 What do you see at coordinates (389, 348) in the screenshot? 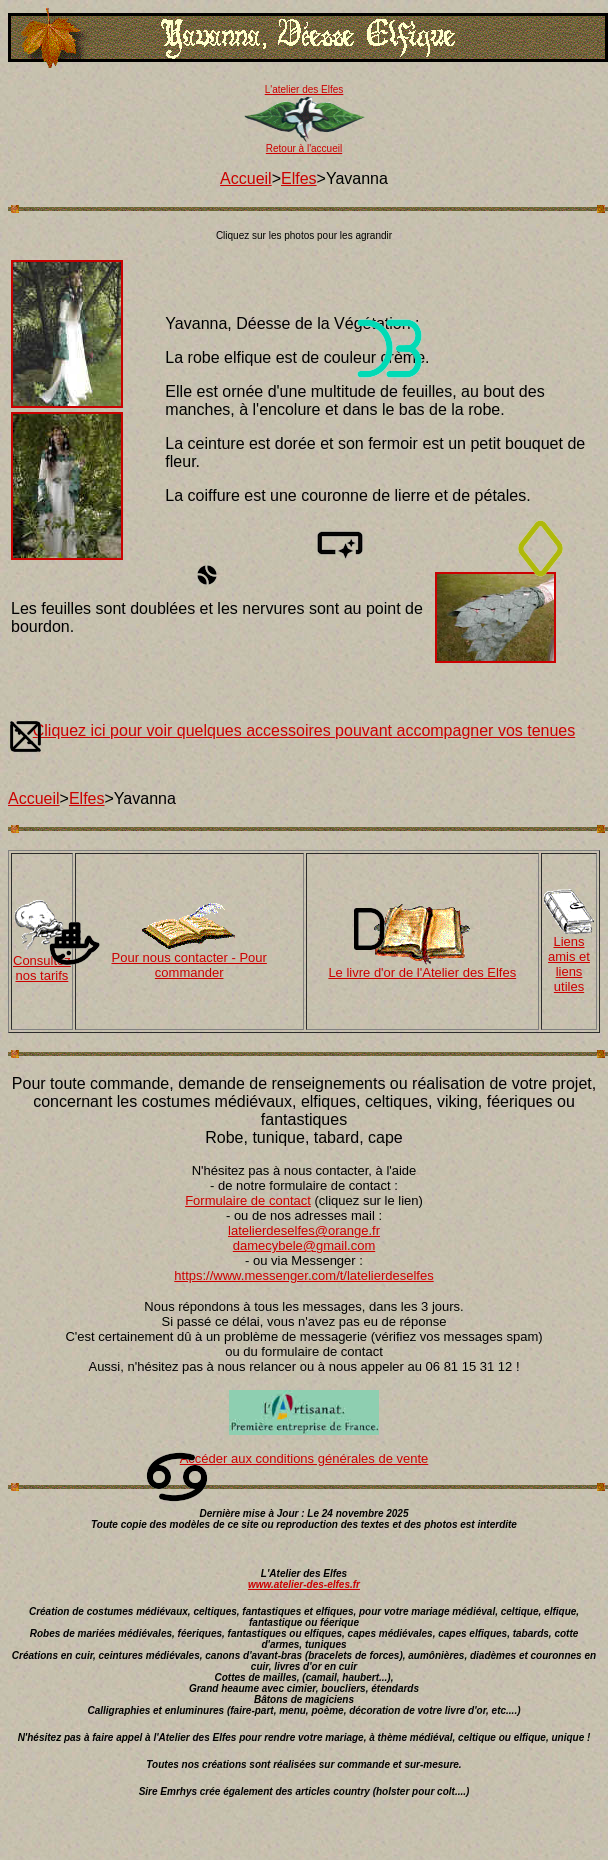
I see `D3.js data visualization library logo` at bounding box center [389, 348].